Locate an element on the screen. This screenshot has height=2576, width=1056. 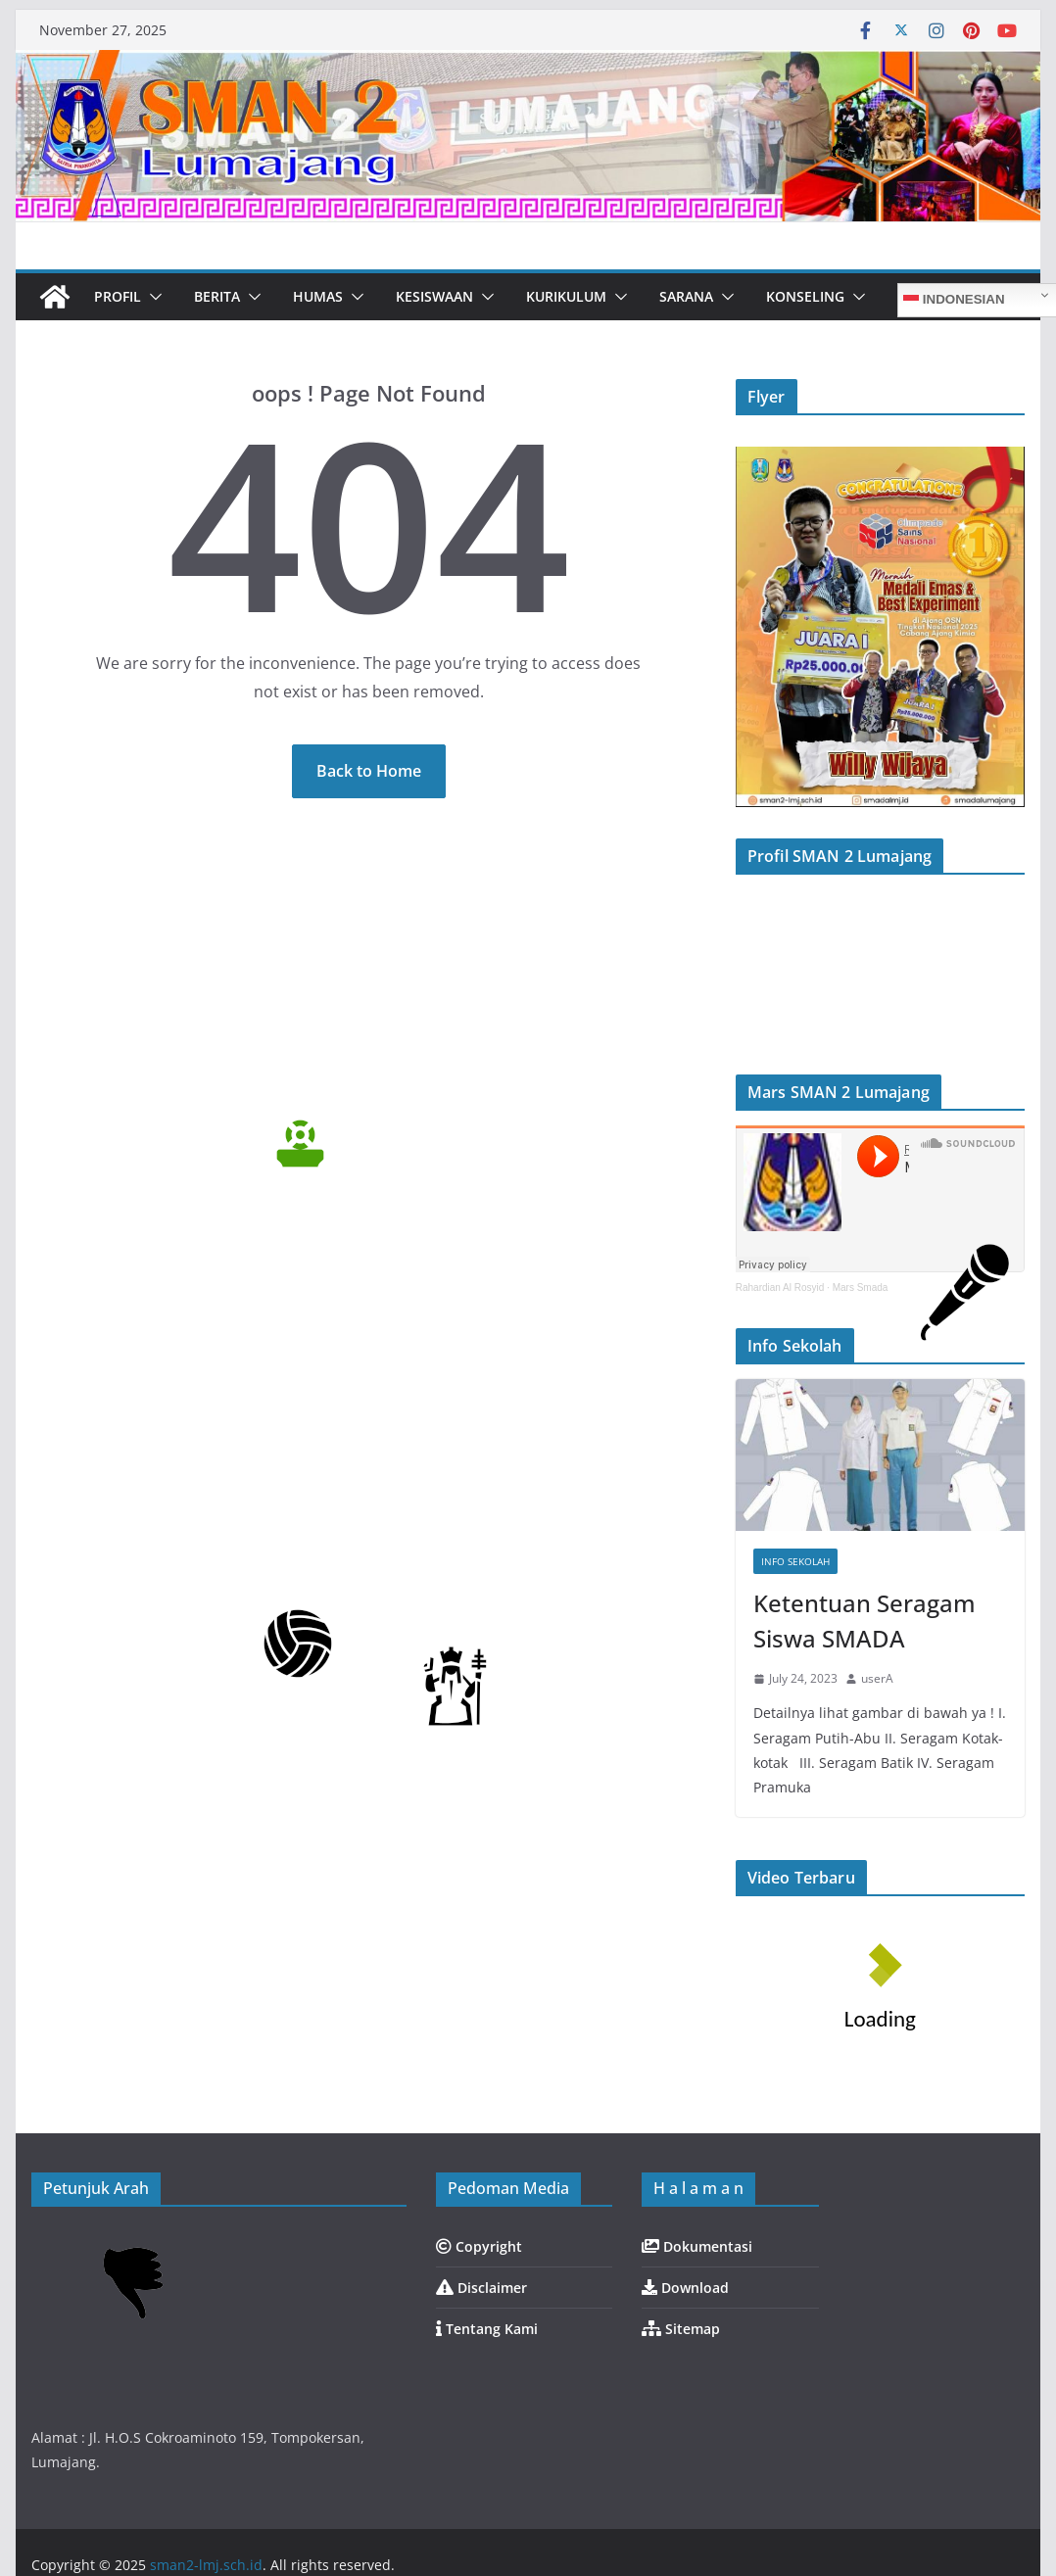
indicates pest infestation or decay status is located at coordinates (840, 151).